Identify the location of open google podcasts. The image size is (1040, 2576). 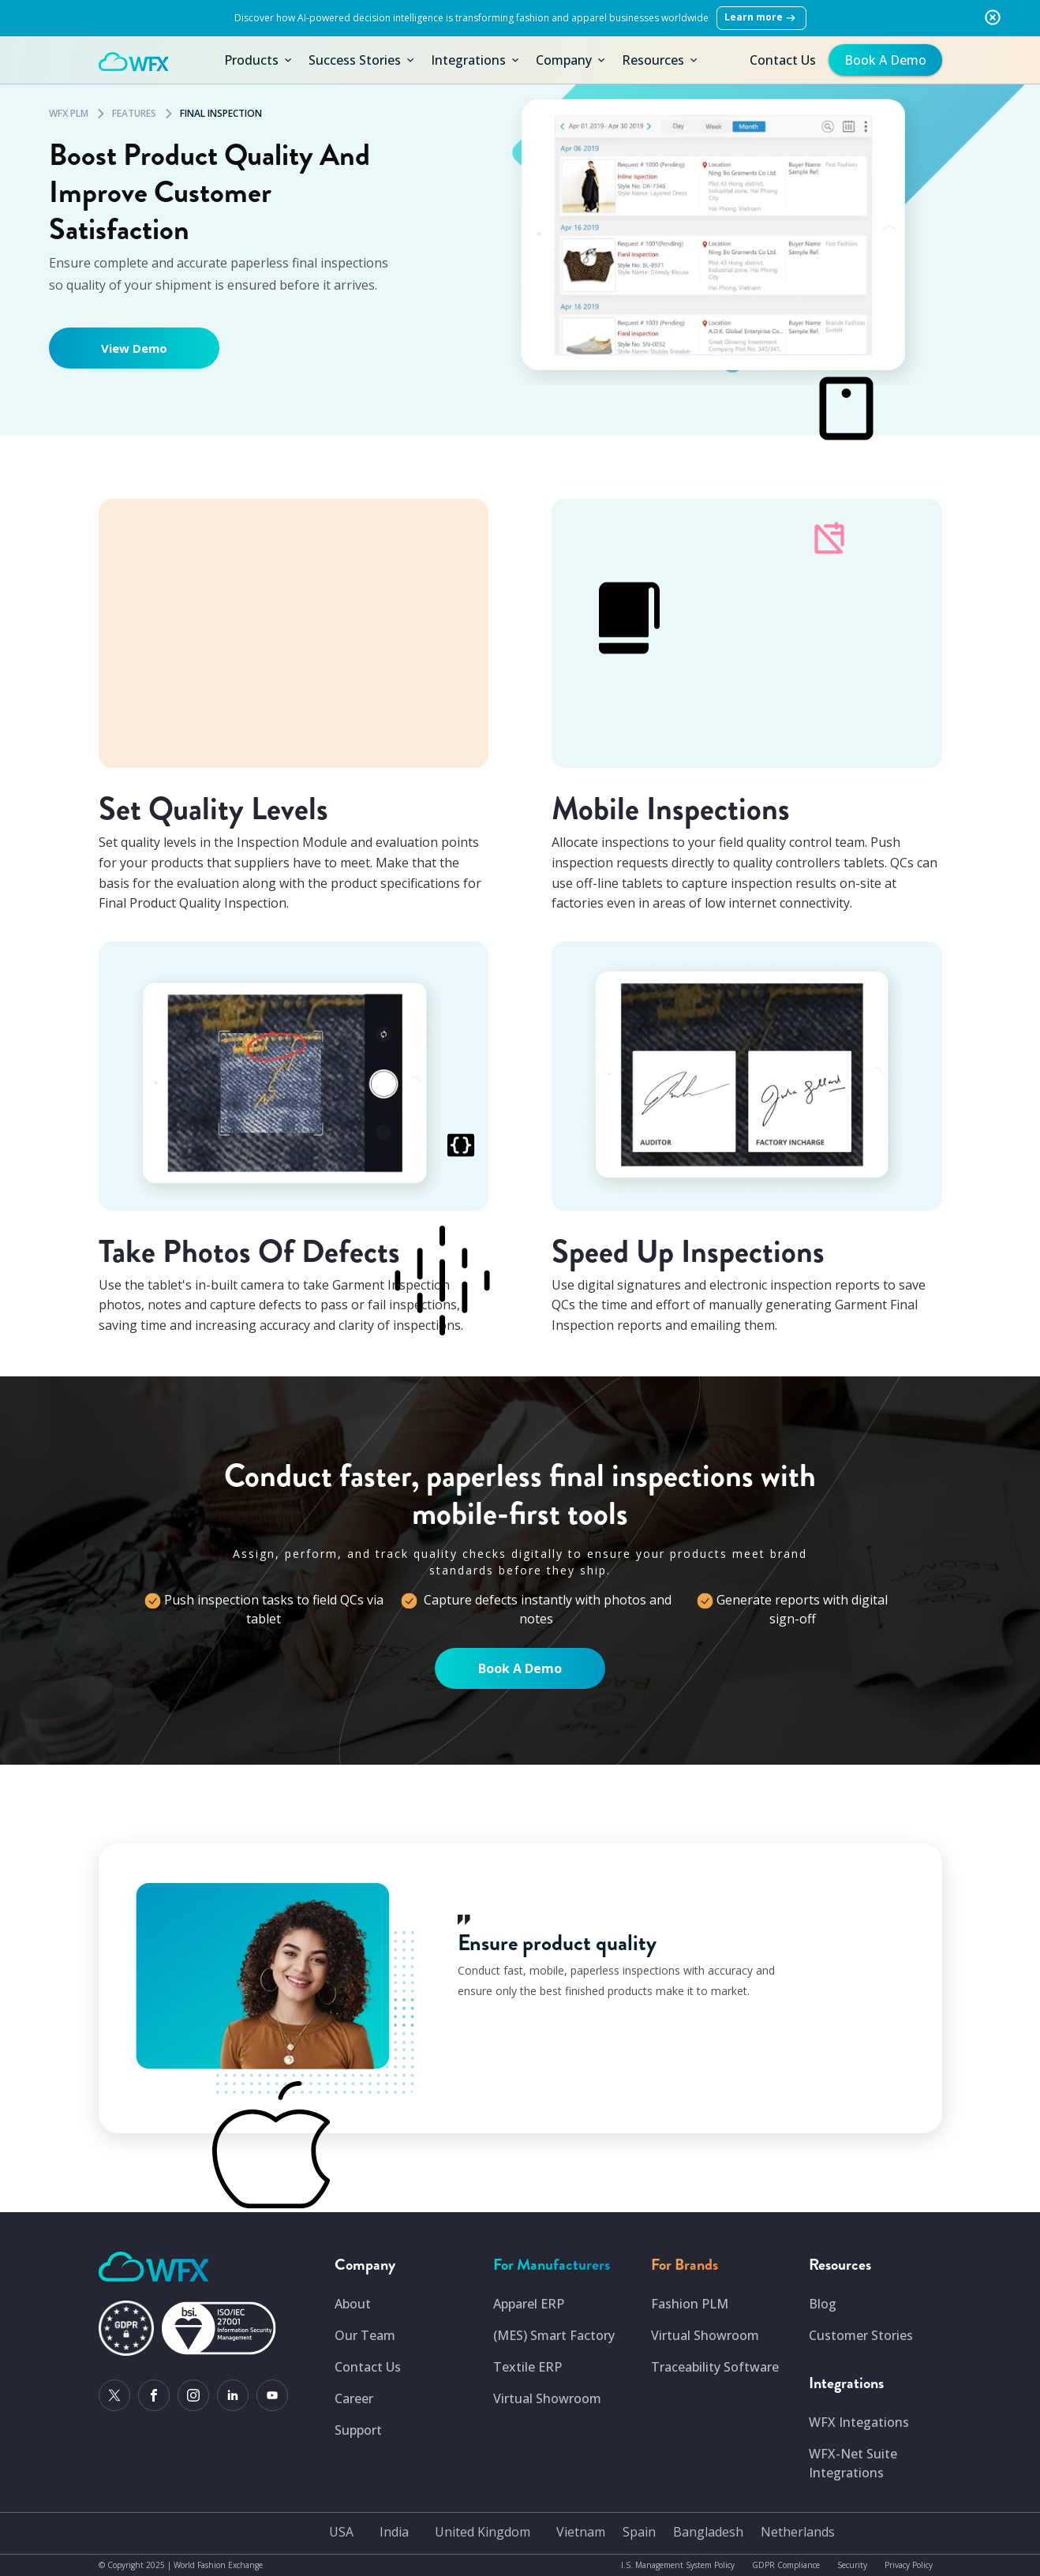
(442, 1280).